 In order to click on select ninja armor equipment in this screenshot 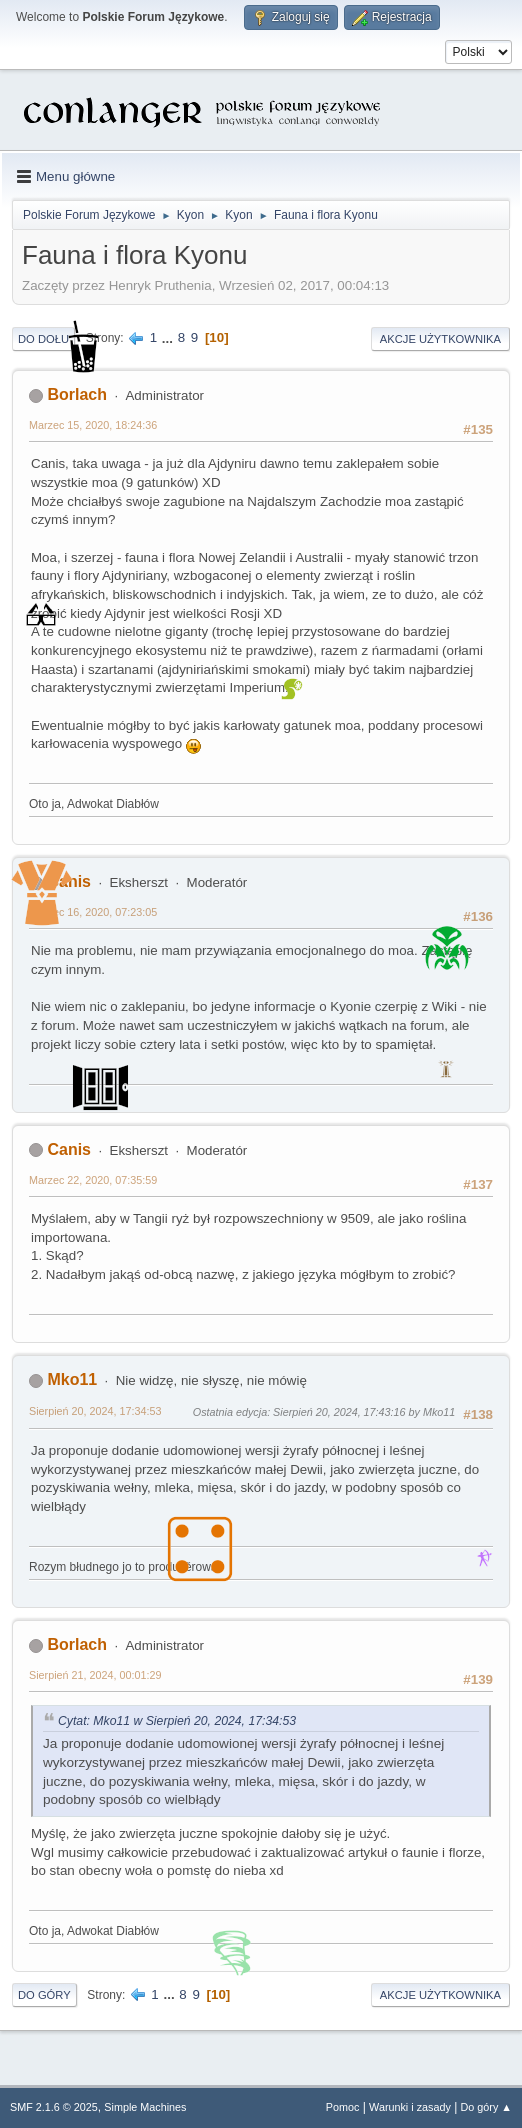, I will do `click(42, 893)`.